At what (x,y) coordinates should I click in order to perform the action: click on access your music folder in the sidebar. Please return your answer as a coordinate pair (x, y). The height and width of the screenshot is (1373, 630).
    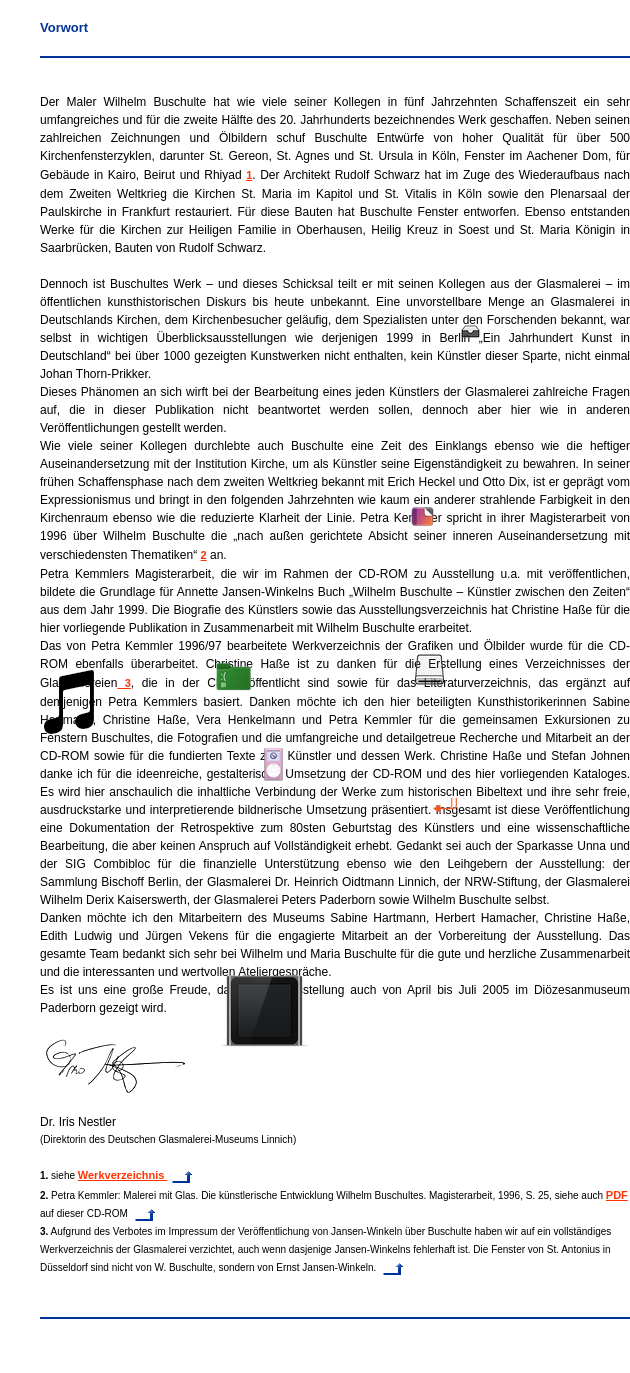
    Looking at the image, I should click on (71, 702).